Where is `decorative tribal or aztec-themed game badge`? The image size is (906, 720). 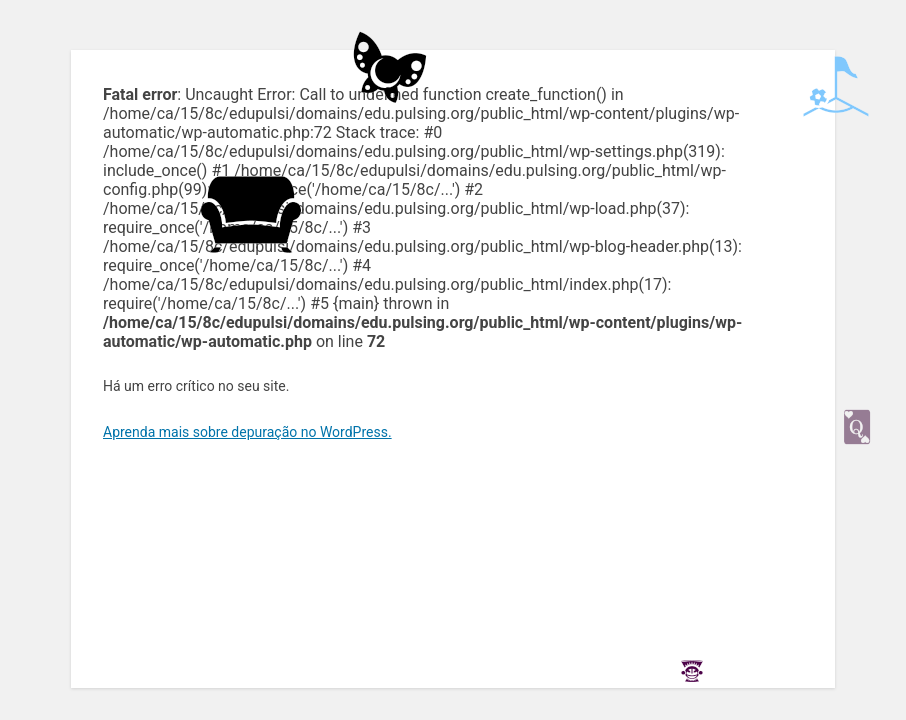
decorative tribal or aztec-themed game badge is located at coordinates (692, 671).